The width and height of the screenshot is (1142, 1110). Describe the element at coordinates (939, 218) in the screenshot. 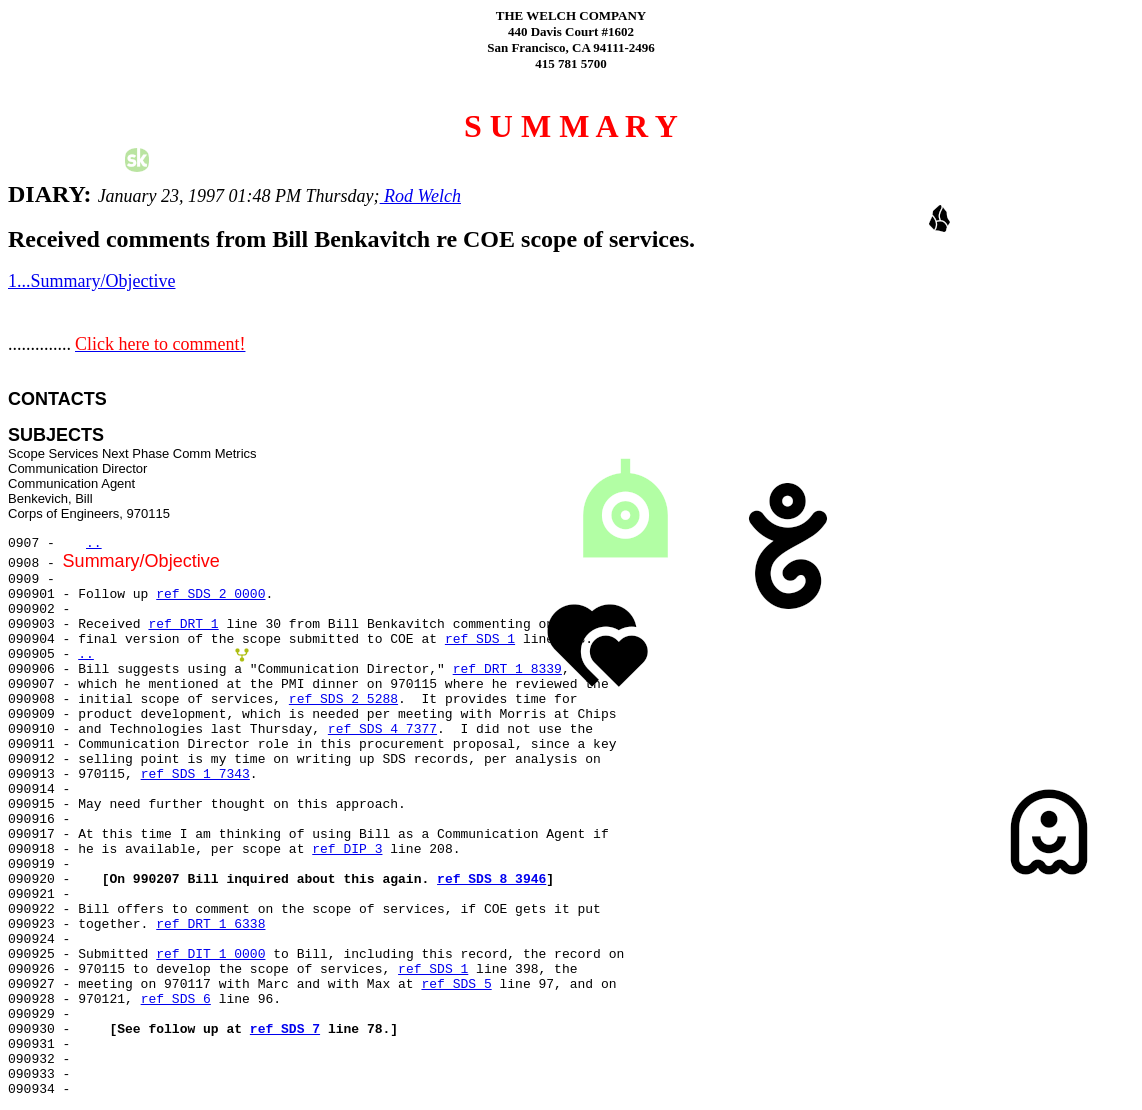

I see `open obsidian note-taking app` at that location.